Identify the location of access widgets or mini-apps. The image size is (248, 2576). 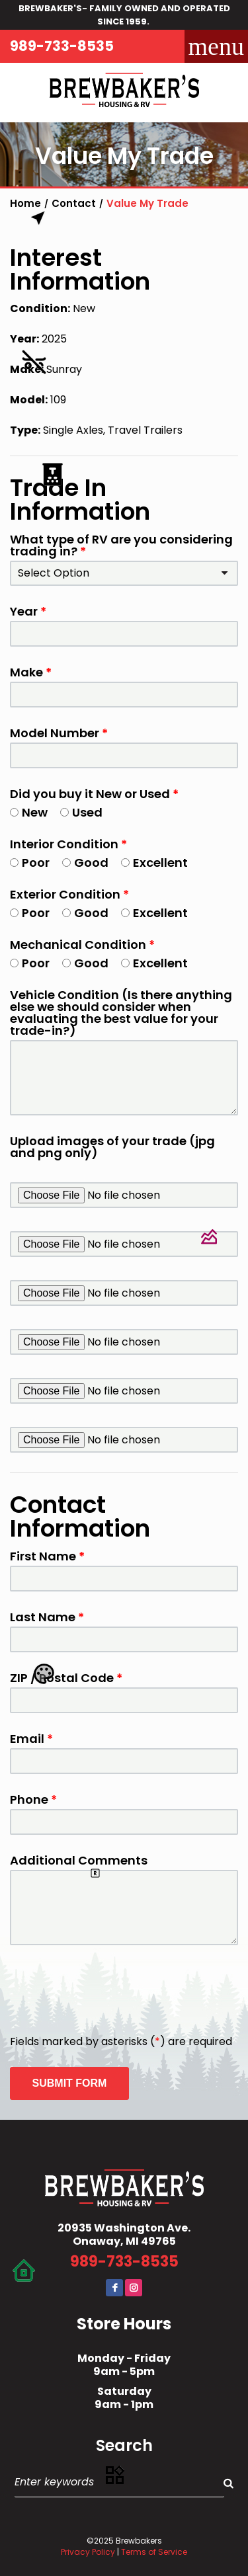
(114, 2475).